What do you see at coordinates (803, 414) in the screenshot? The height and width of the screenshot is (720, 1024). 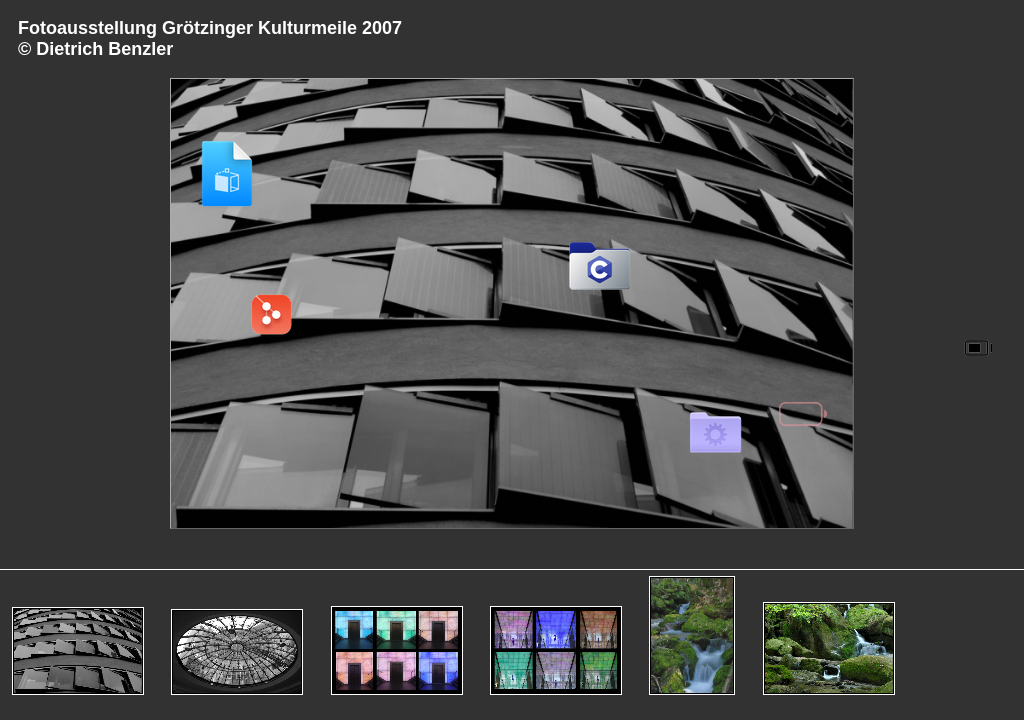 I see `indicates battery is completely empty` at bounding box center [803, 414].